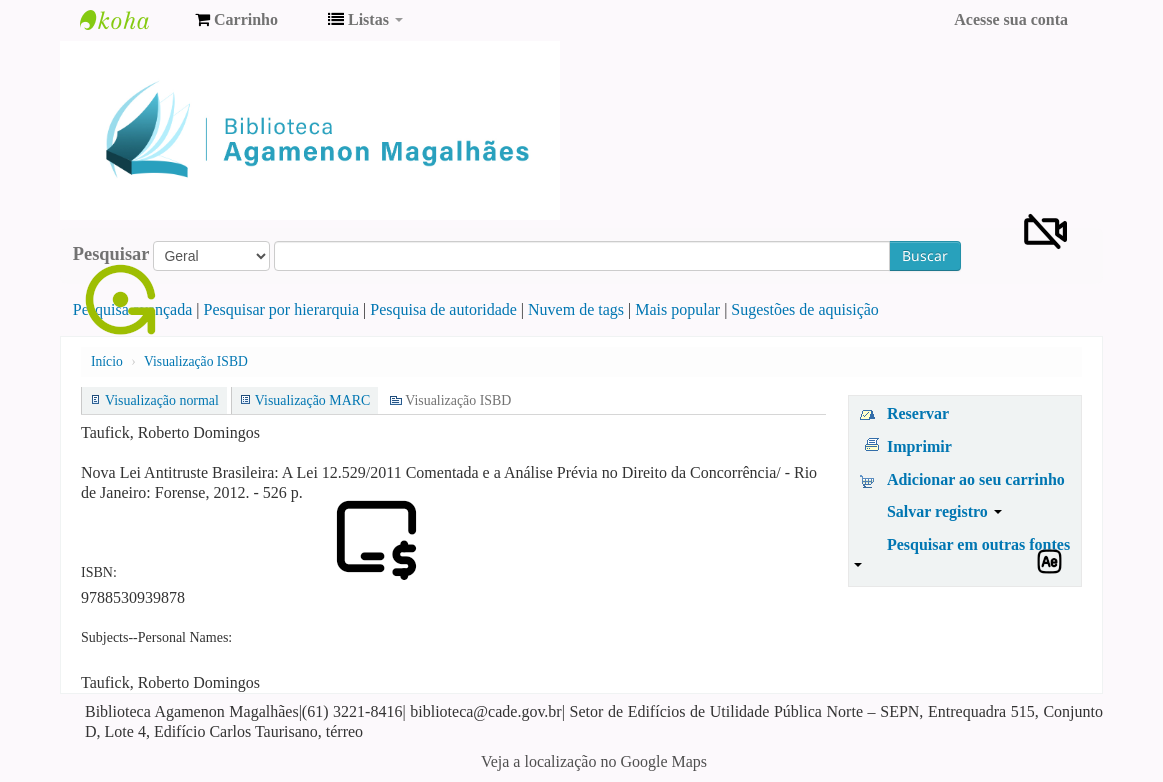  I want to click on rotate or refresh content, so click(120, 299).